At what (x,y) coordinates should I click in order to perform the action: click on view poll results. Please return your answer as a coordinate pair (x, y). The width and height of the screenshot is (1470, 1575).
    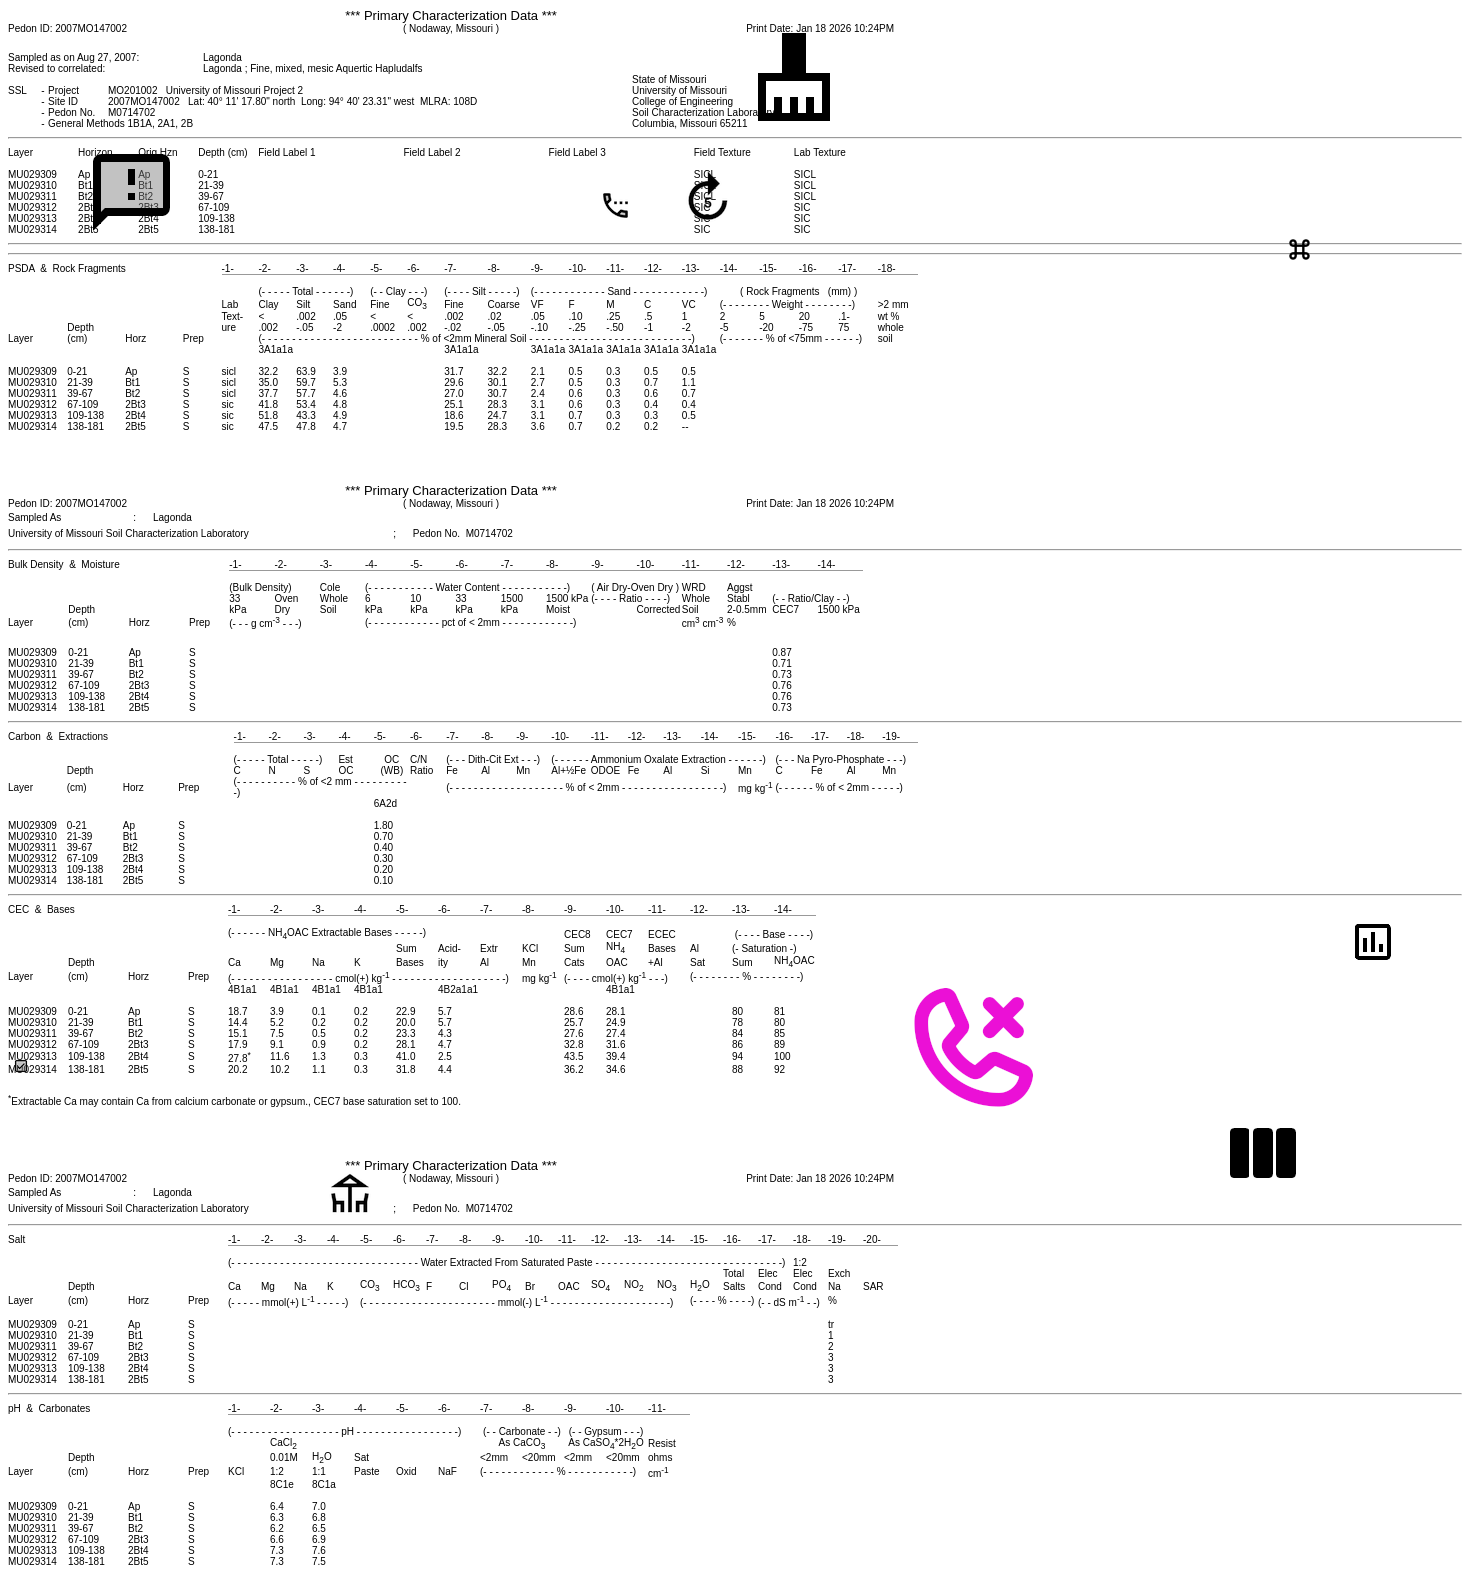
    Looking at the image, I should click on (1373, 942).